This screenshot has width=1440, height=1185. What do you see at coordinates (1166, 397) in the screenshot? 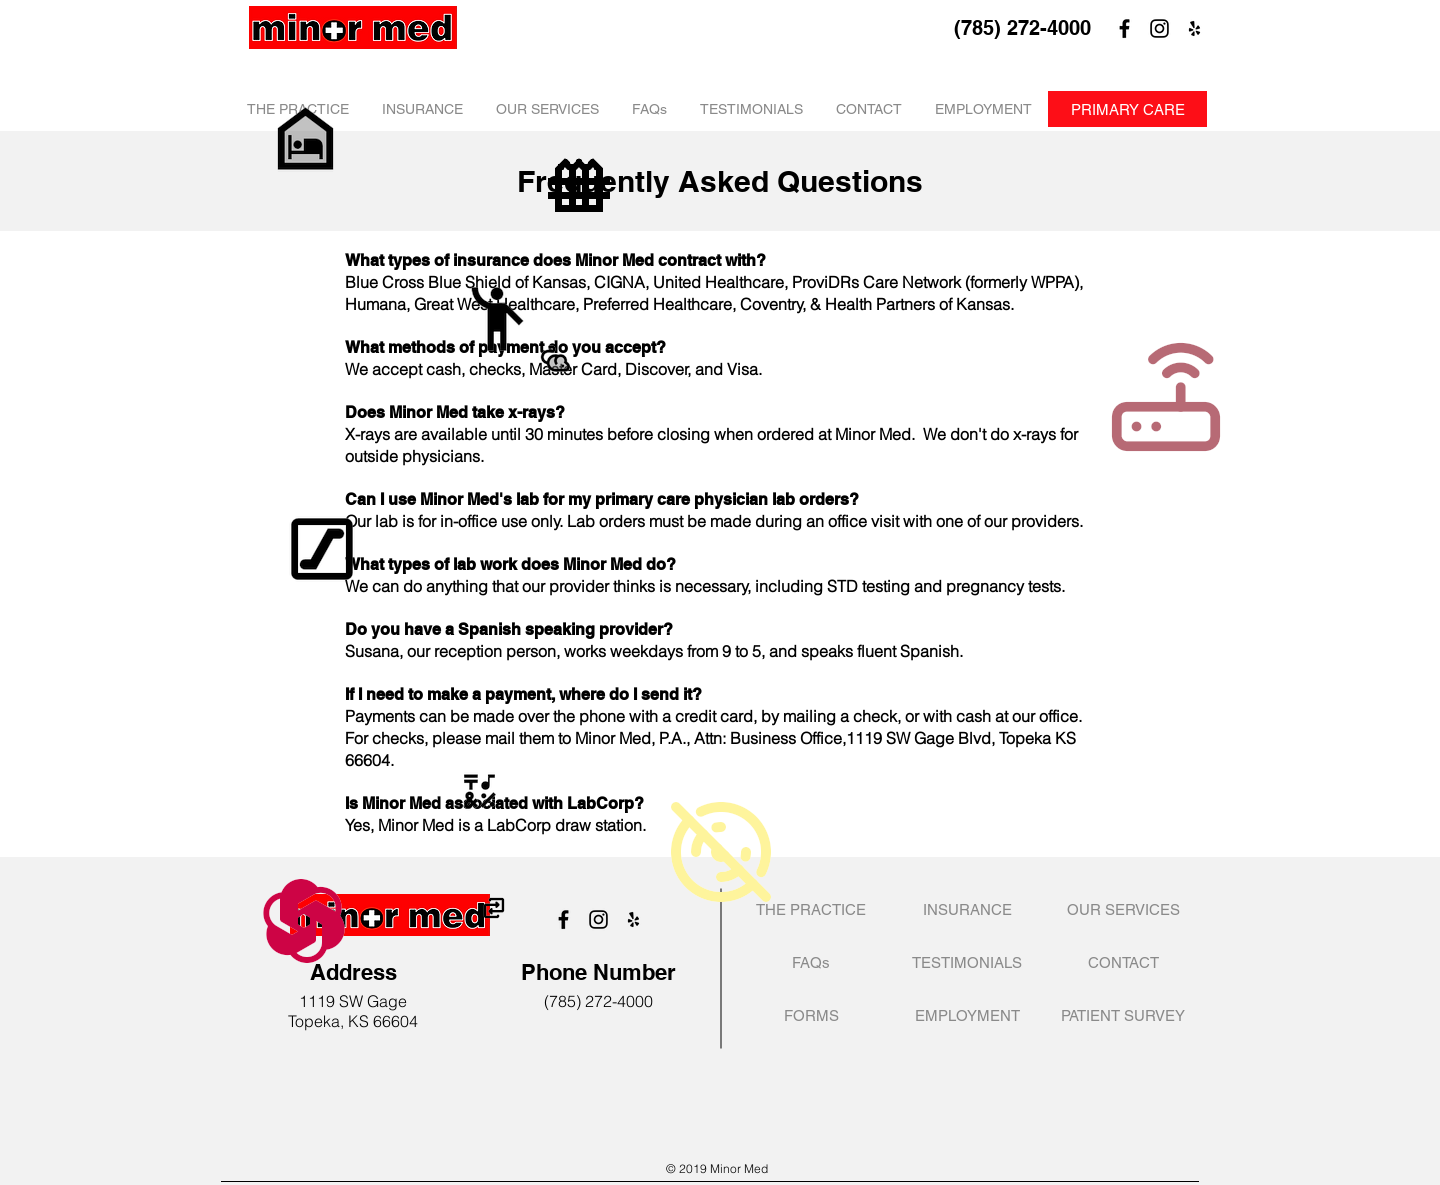
I see `access network or router settings` at bounding box center [1166, 397].